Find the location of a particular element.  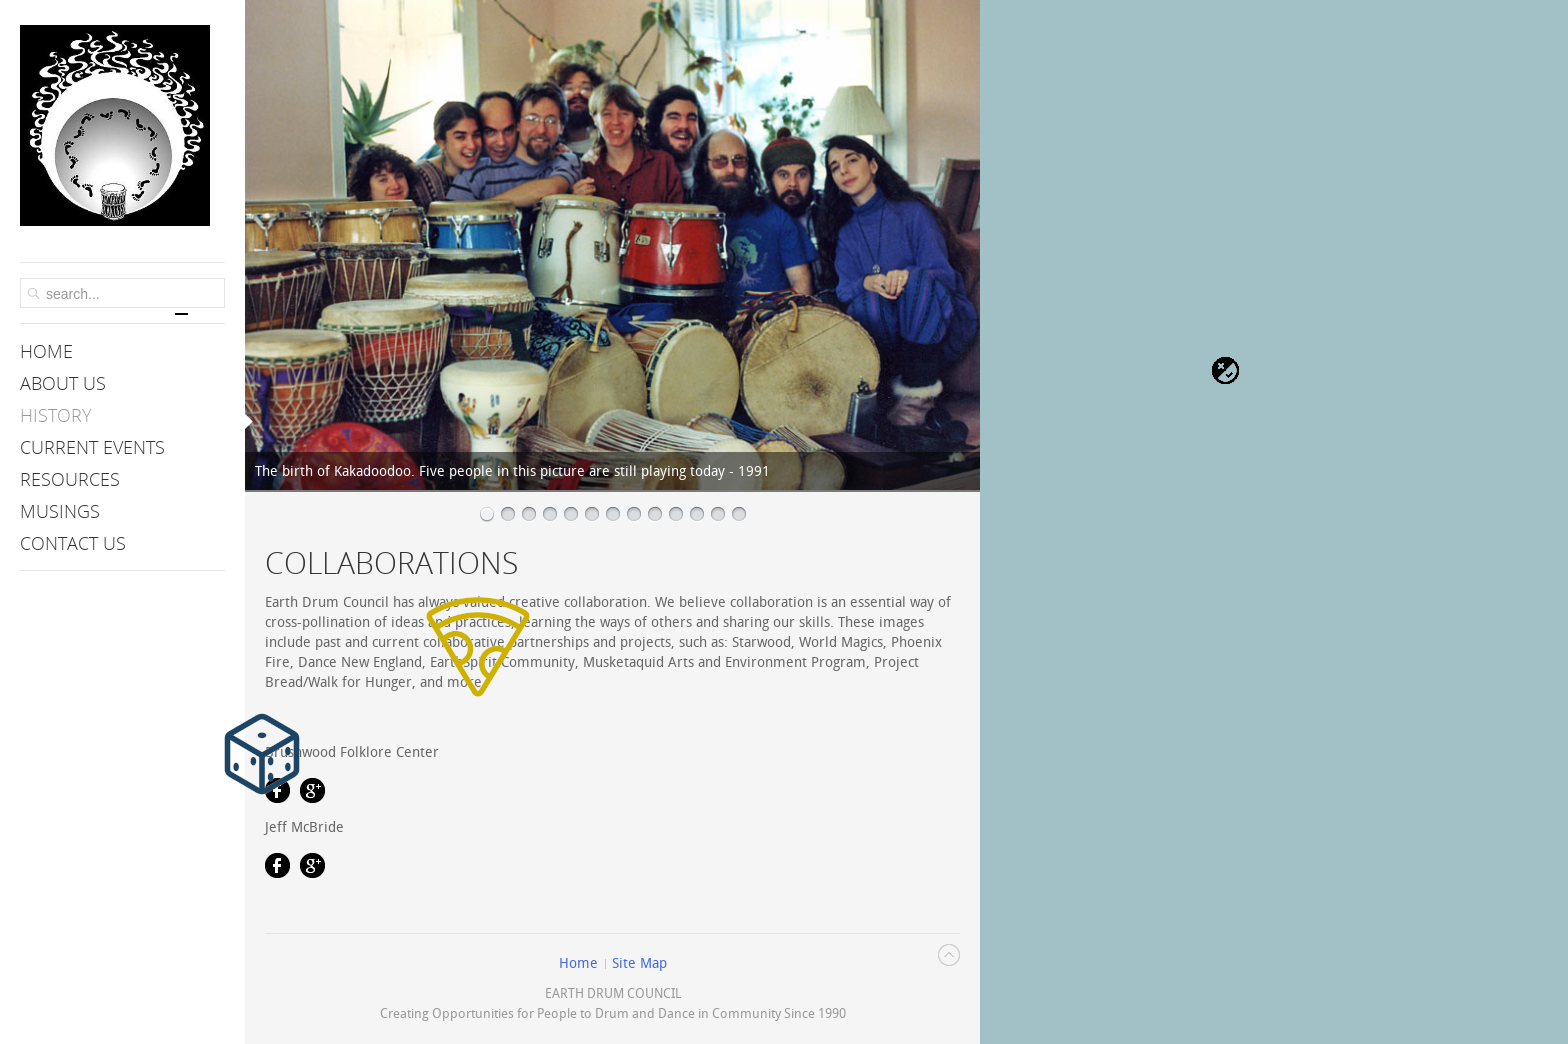

indicates an unreliable or intermittent test result is located at coordinates (1225, 370).